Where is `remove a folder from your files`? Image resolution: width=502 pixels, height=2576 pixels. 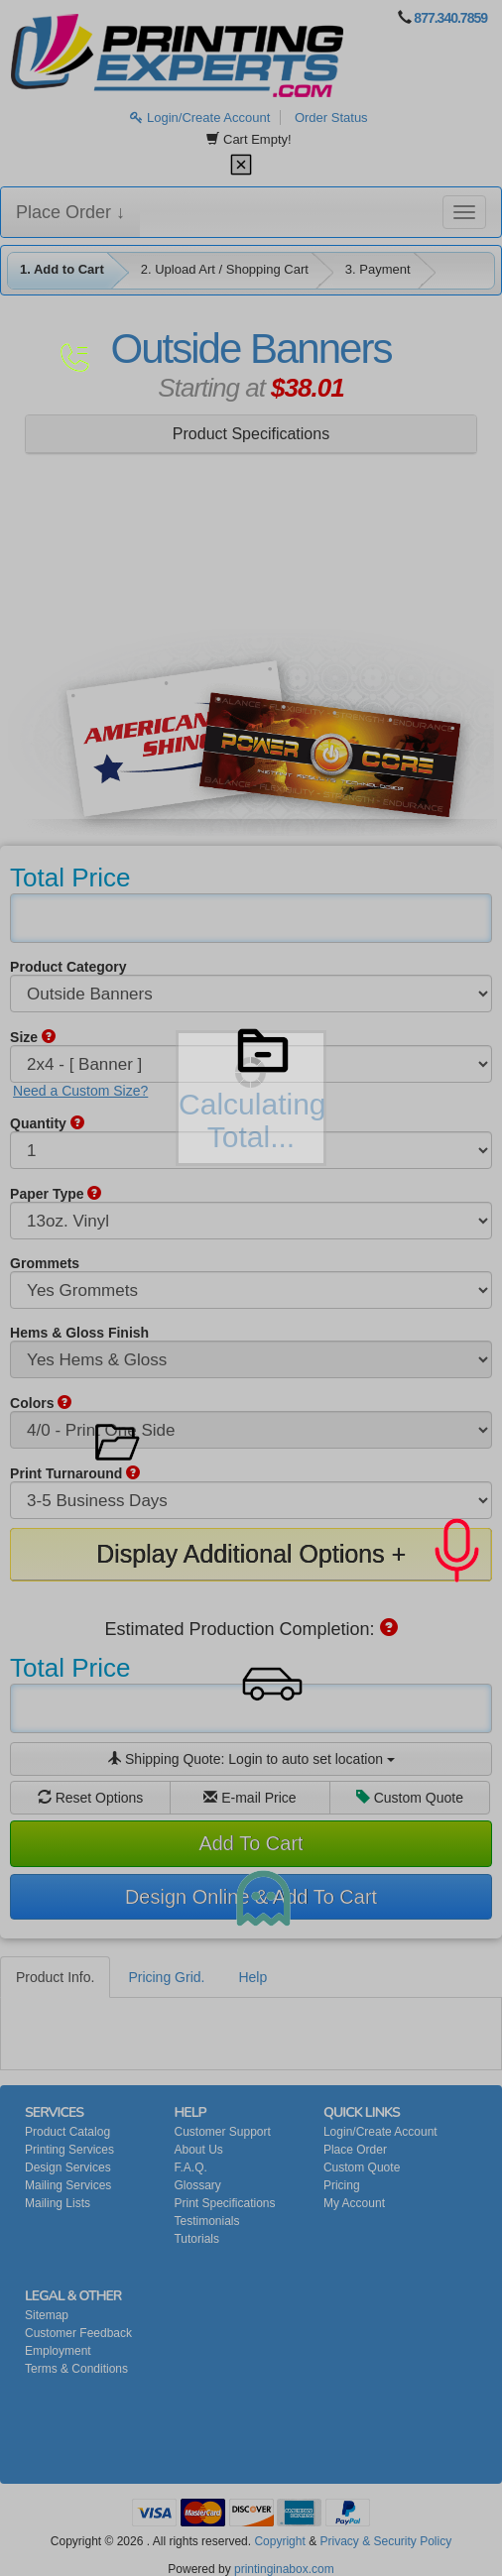 remove a folder from your files is located at coordinates (263, 1051).